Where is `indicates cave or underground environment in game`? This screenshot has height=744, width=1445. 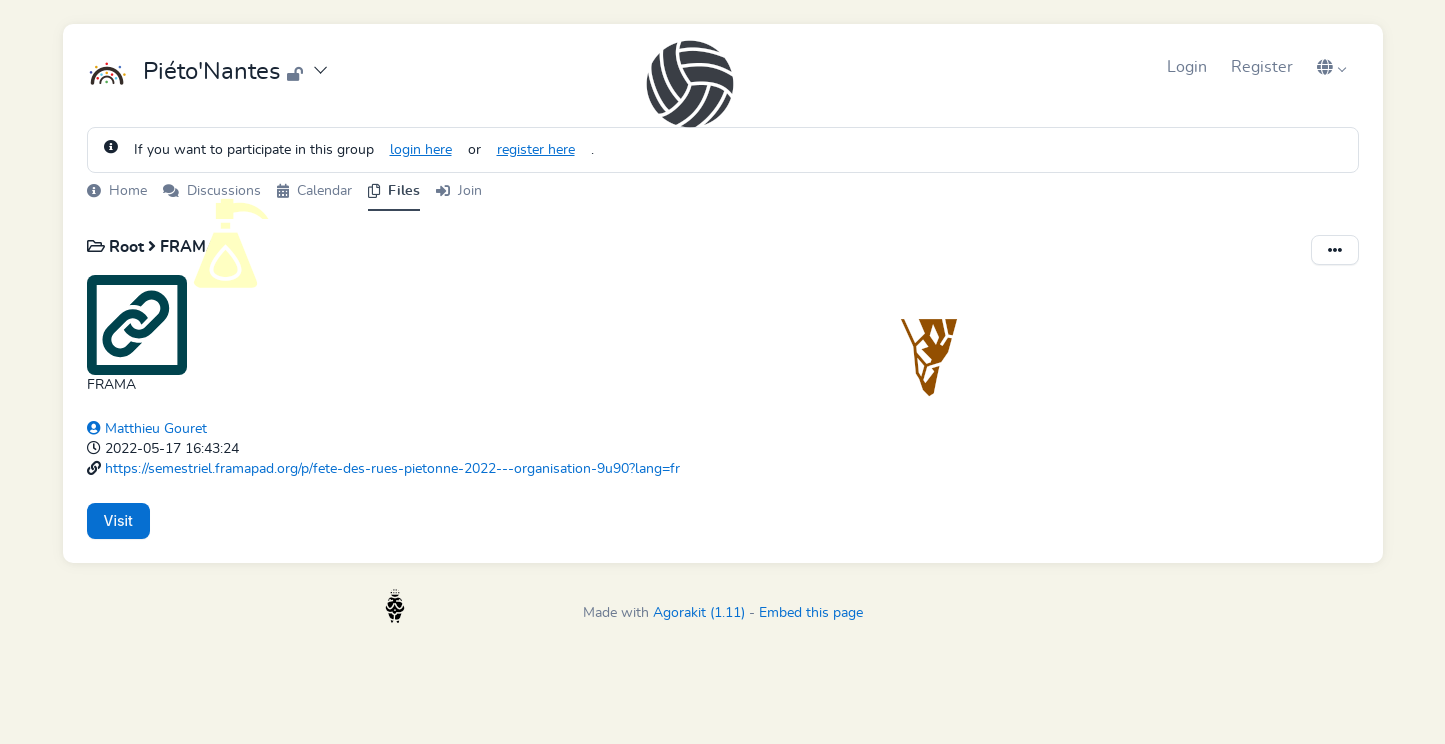 indicates cave or underground environment in game is located at coordinates (929, 357).